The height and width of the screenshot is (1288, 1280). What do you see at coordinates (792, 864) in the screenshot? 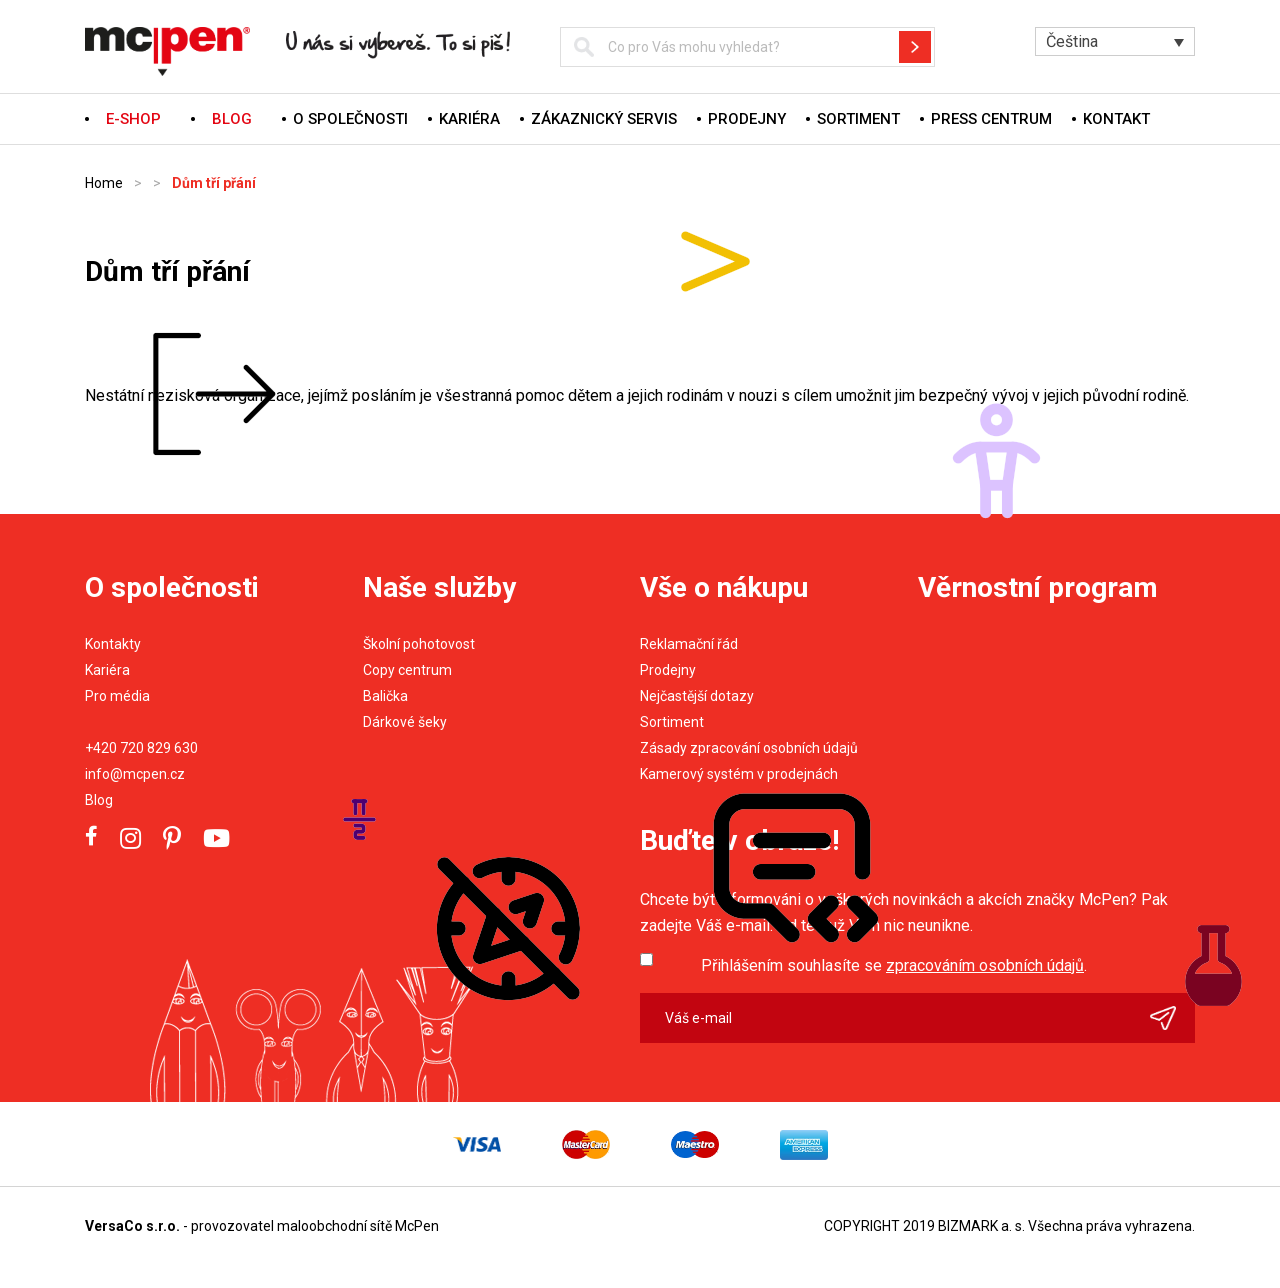
I see `view code snippets in messages` at bounding box center [792, 864].